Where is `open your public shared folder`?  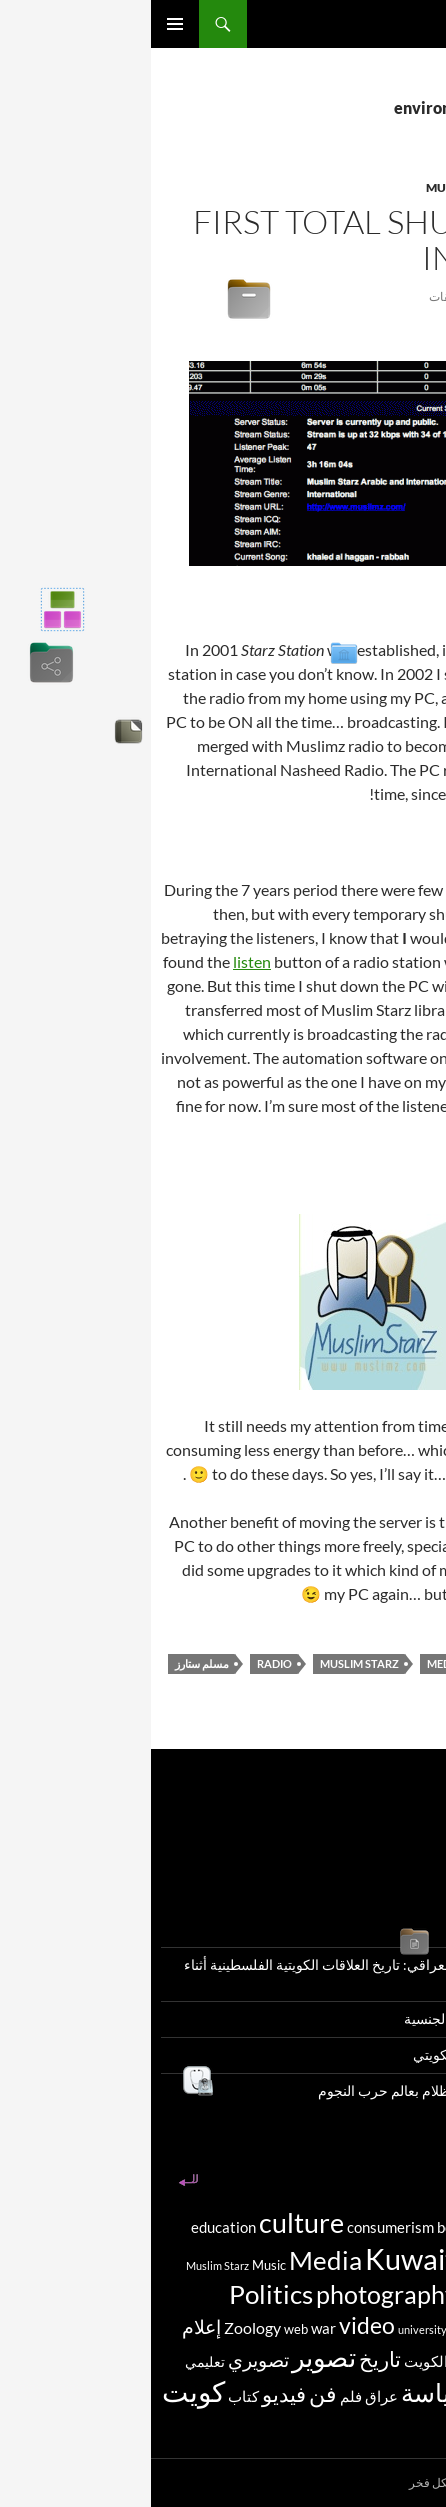
open your public shared folder is located at coordinates (51, 662).